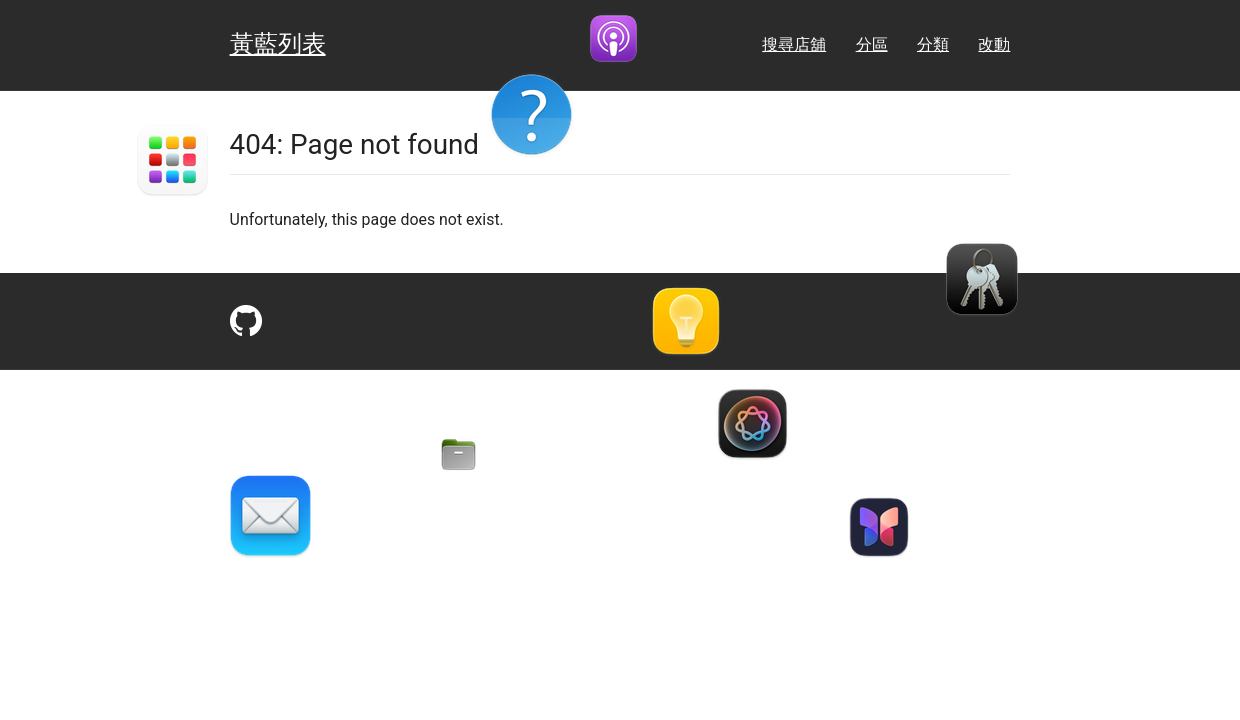 The image size is (1240, 720). What do you see at coordinates (879, 527) in the screenshot?
I see `open the journal app` at bounding box center [879, 527].